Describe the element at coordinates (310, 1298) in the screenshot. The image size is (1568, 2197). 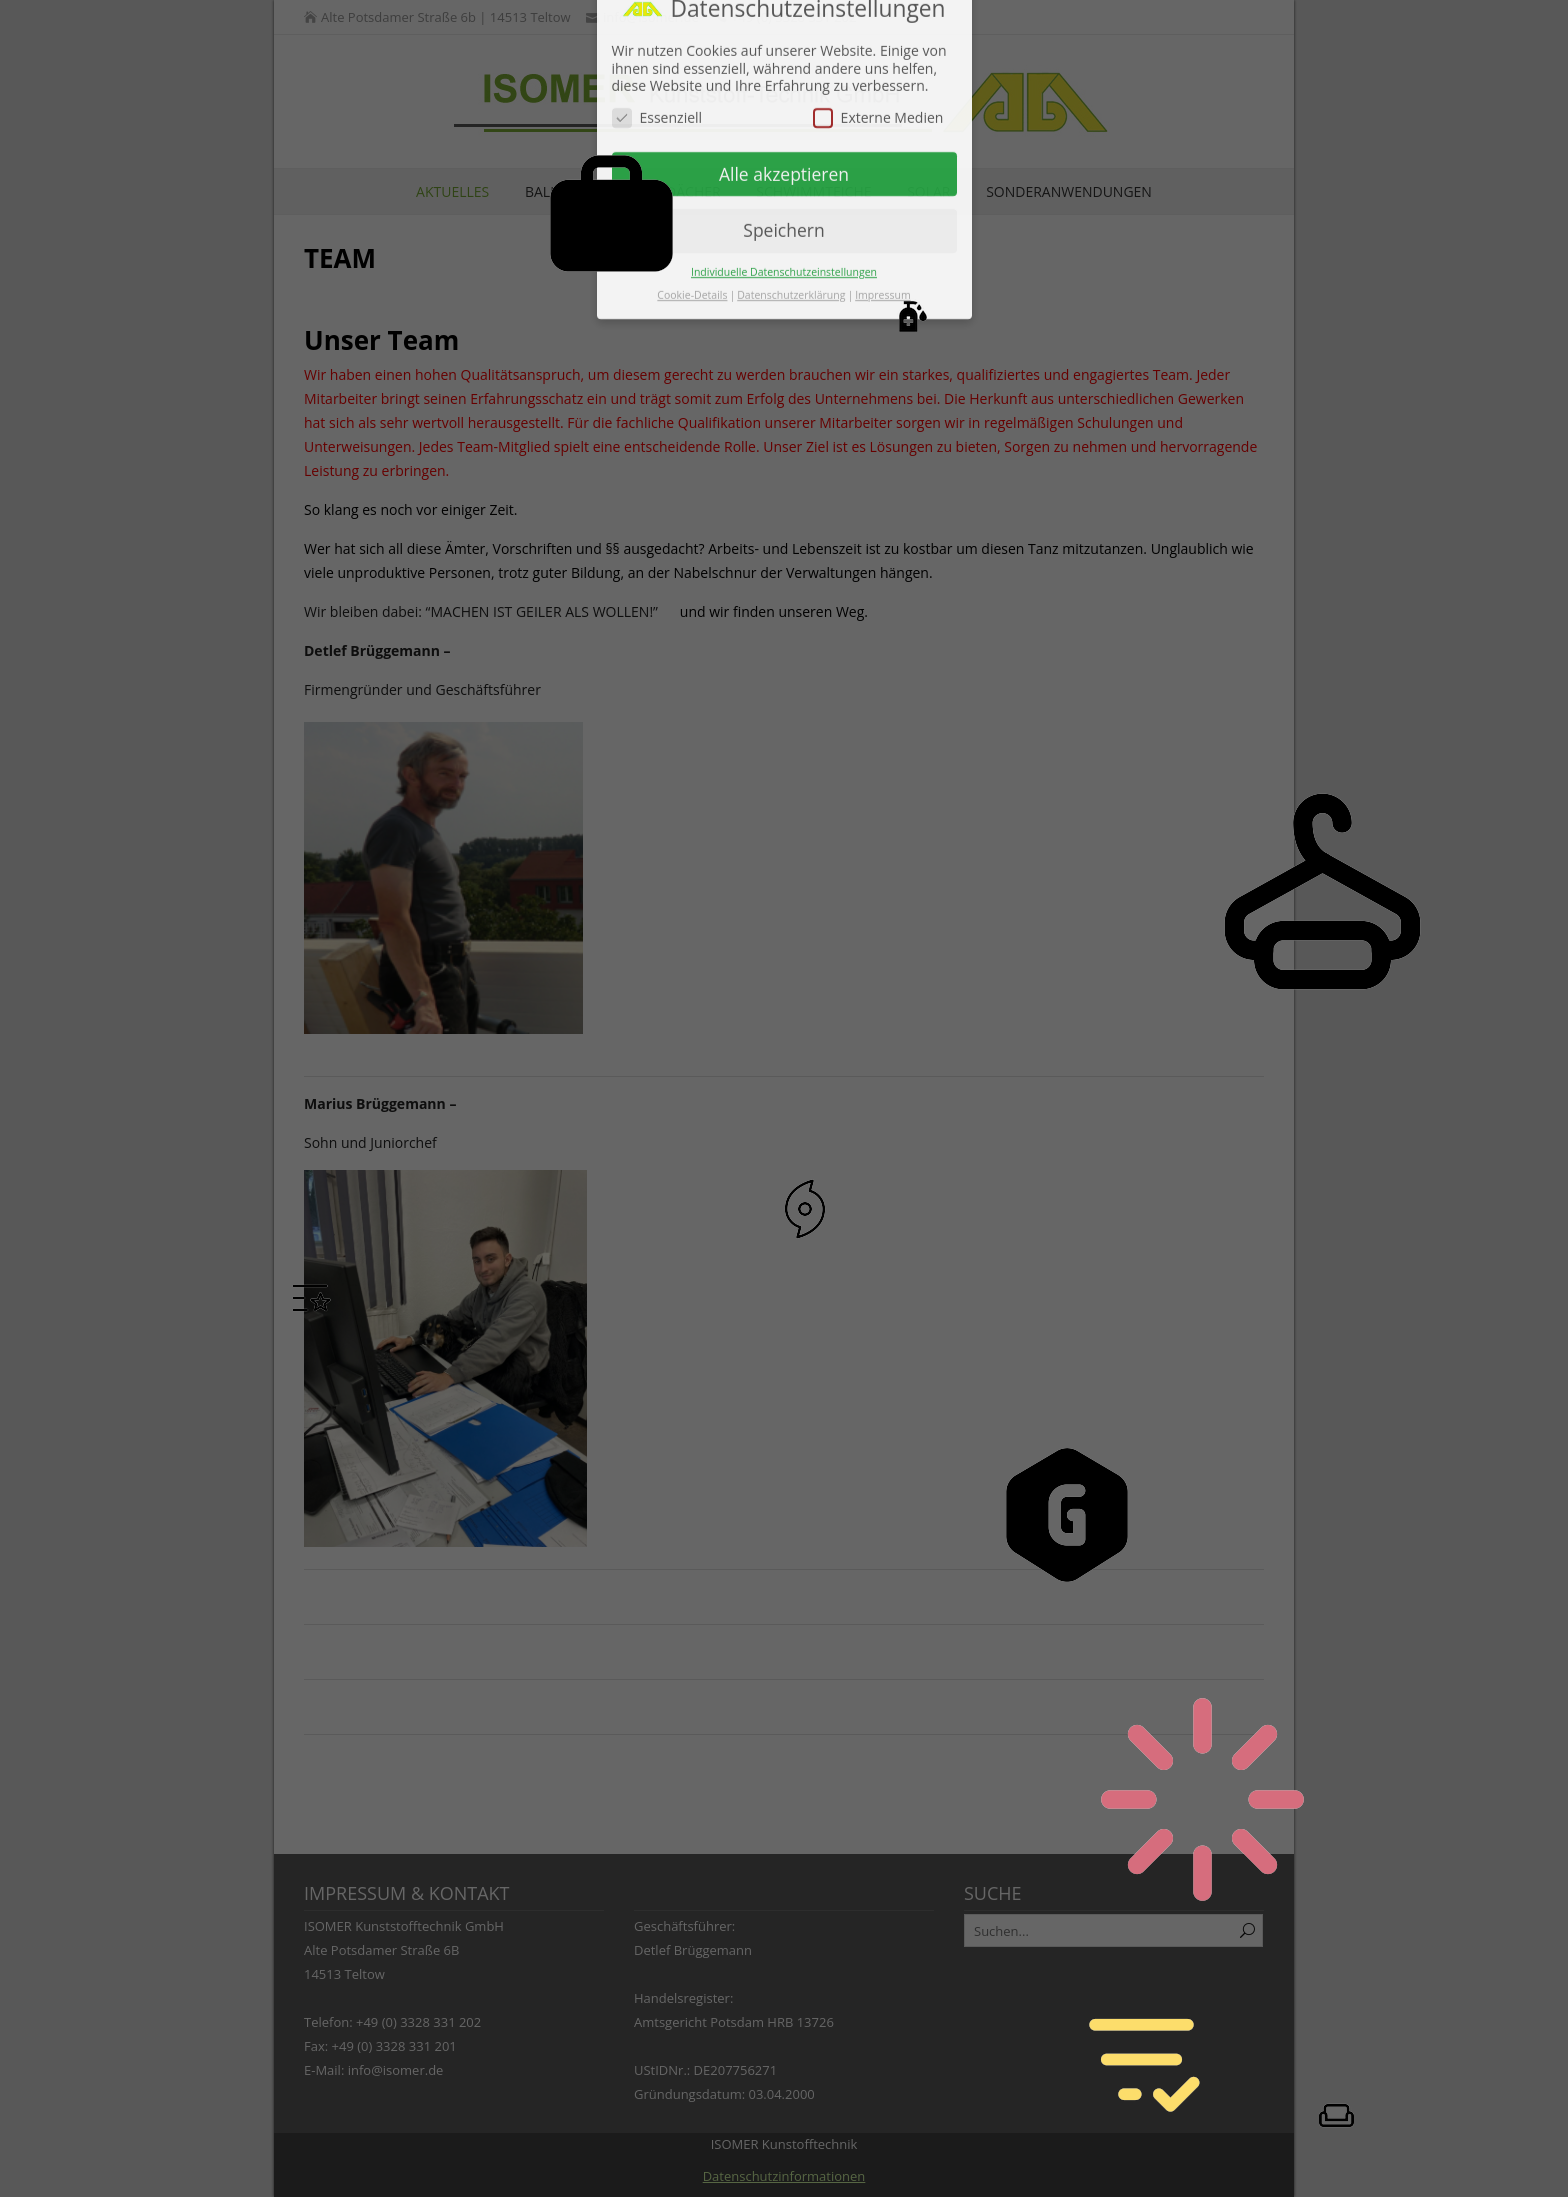
I see `view your favorites list` at that location.